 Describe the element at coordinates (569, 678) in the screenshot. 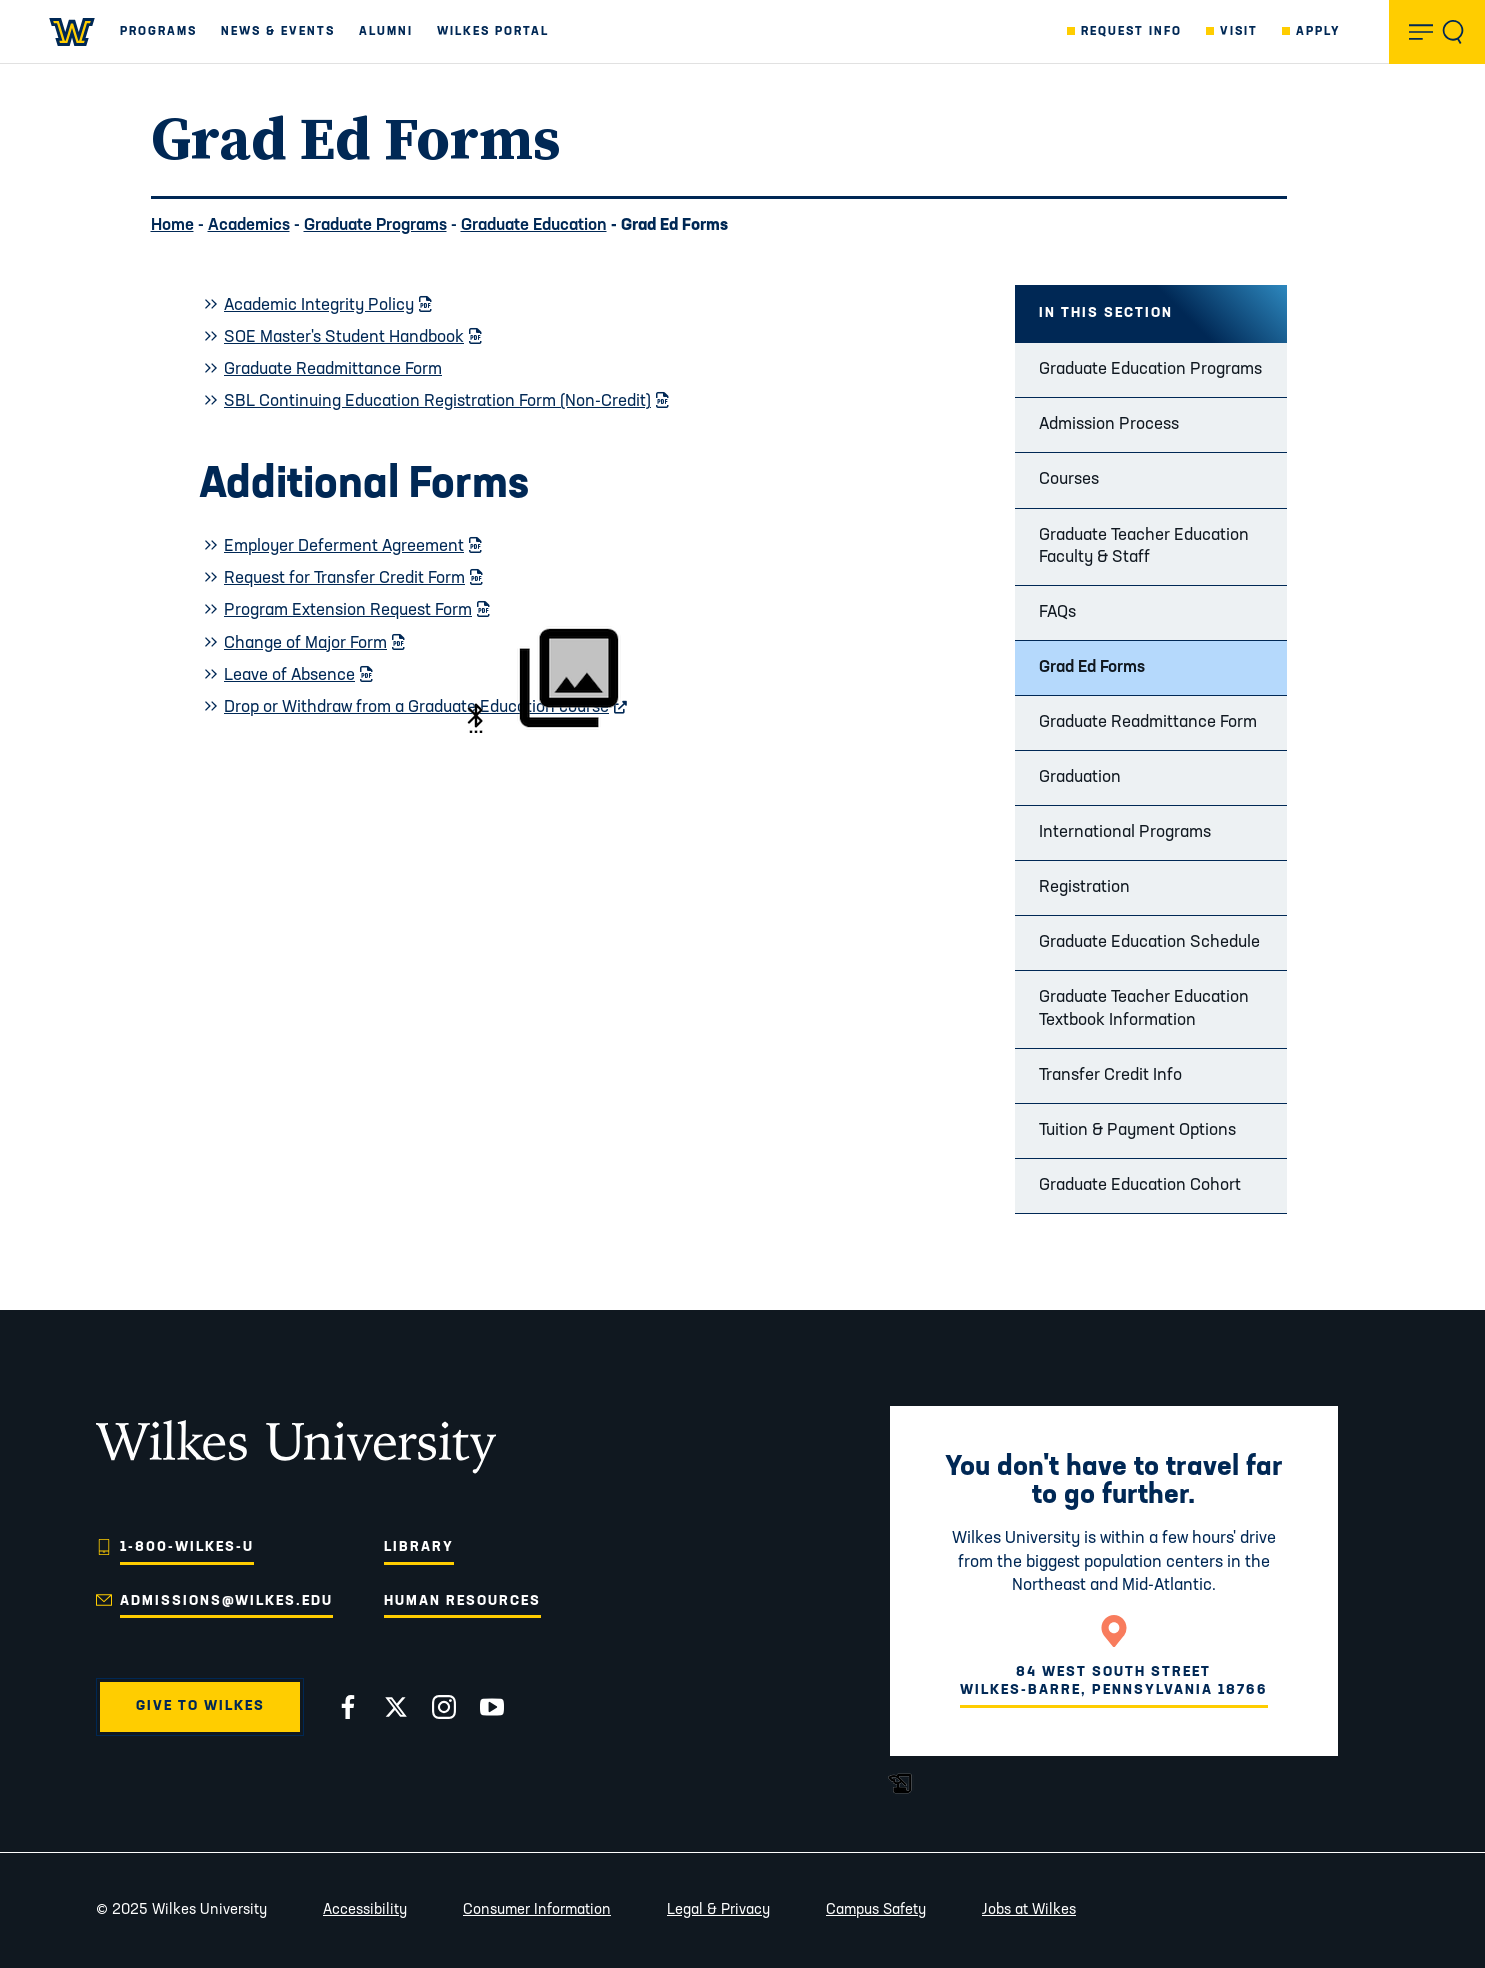

I see `access your photo library` at that location.